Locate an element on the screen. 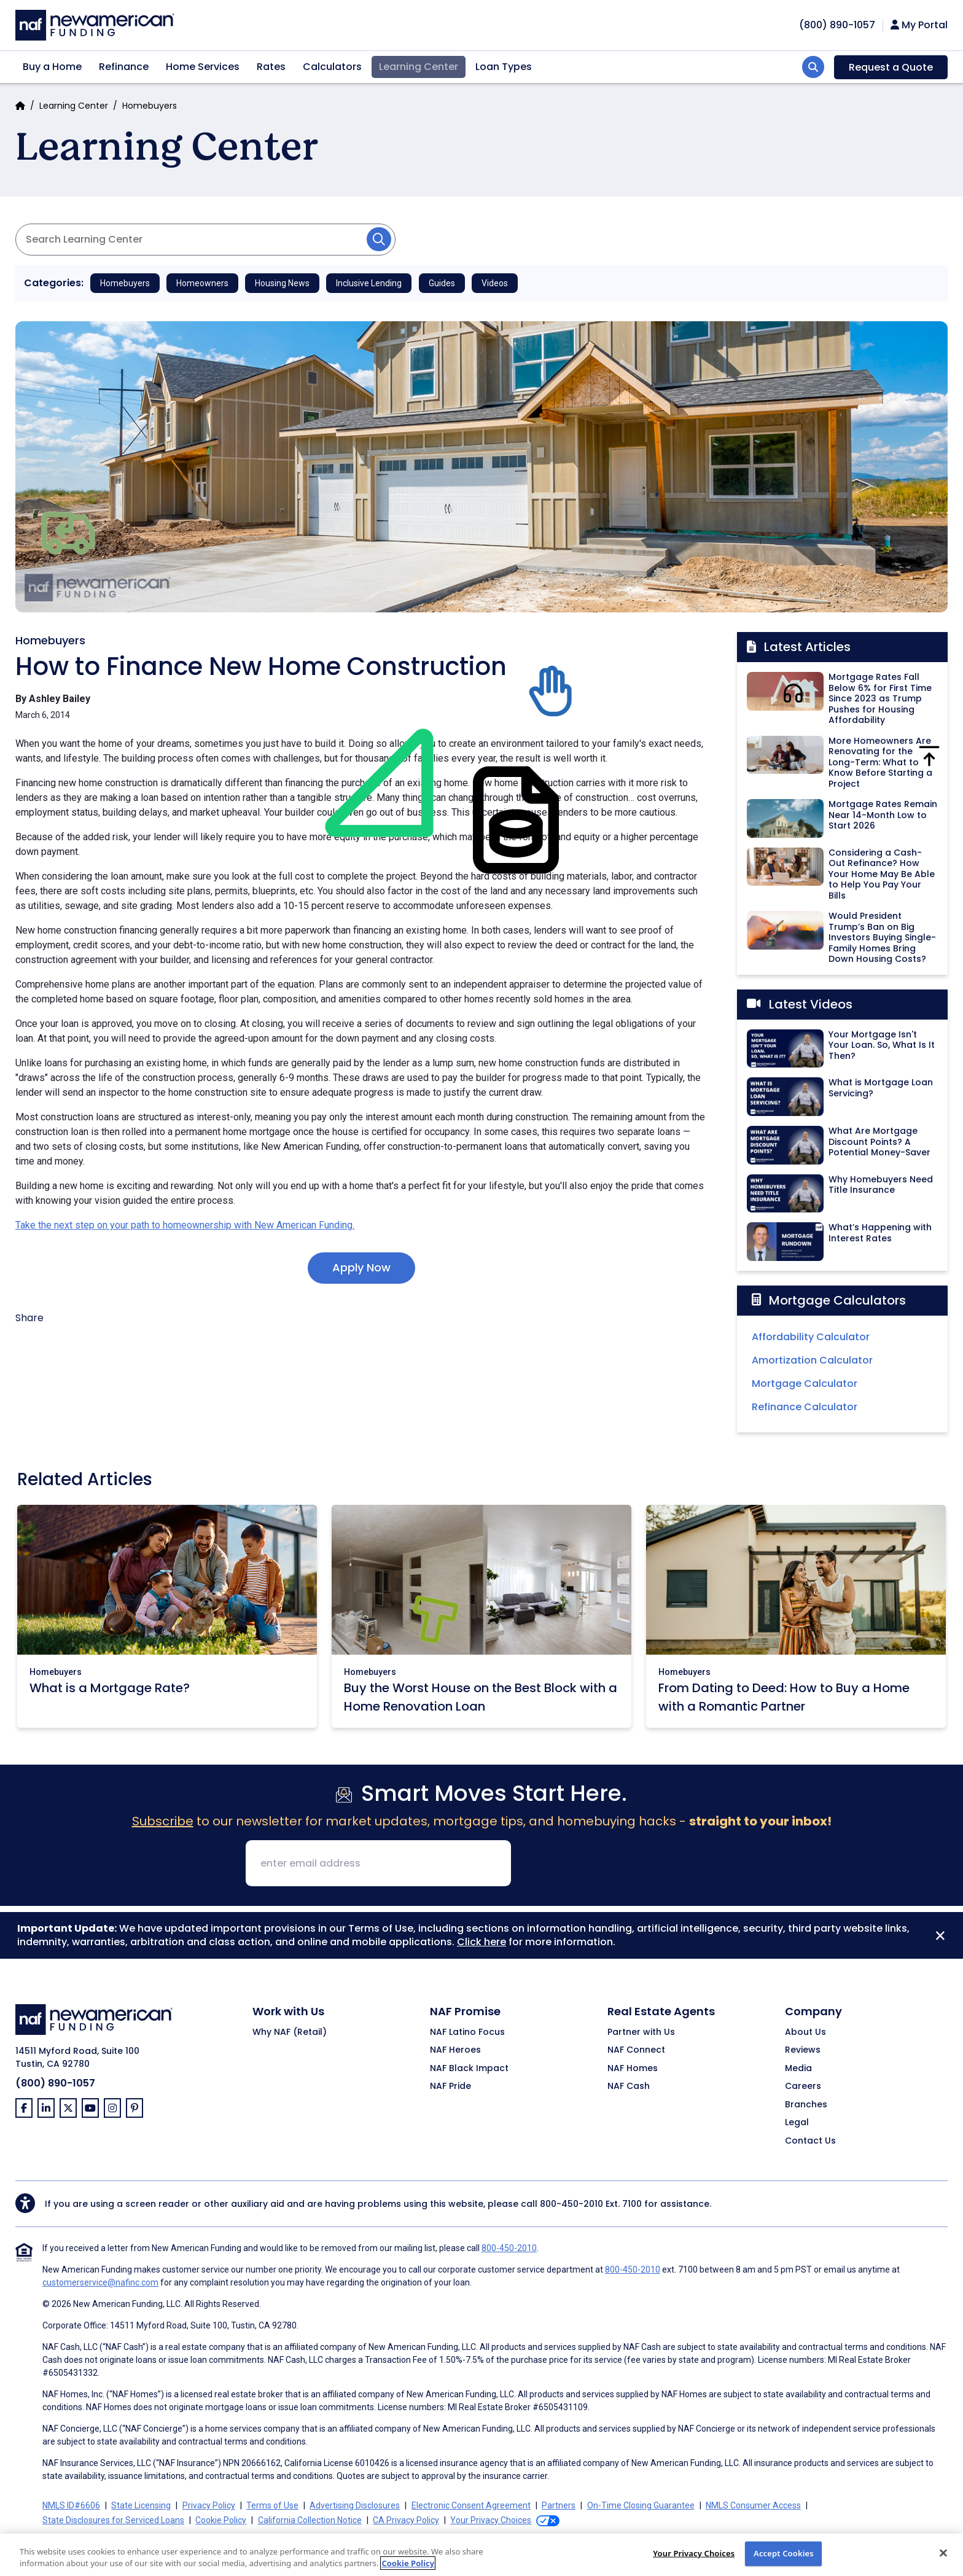 This screenshot has height=2576, width=963. access audio or music settings is located at coordinates (793, 693).